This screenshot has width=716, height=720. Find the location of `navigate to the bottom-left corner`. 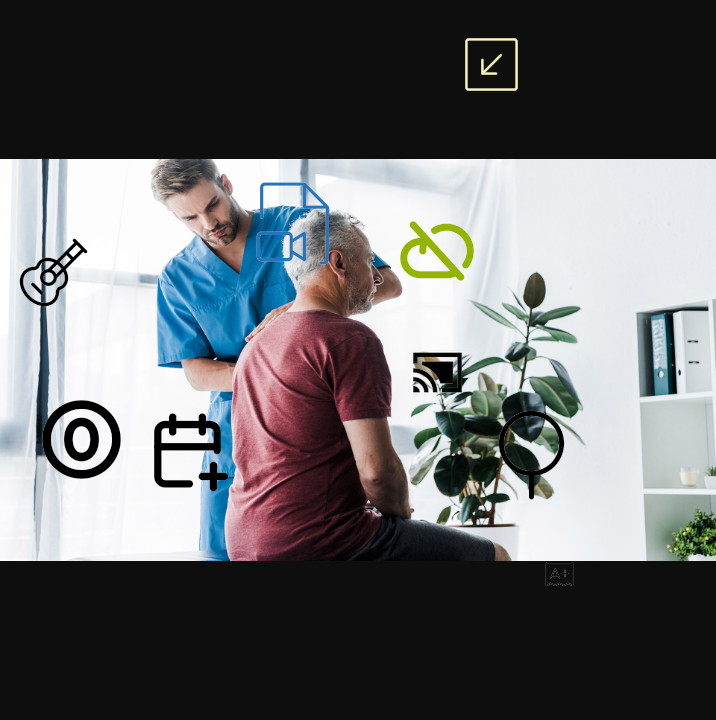

navigate to the bottom-left corner is located at coordinates (491, 64).